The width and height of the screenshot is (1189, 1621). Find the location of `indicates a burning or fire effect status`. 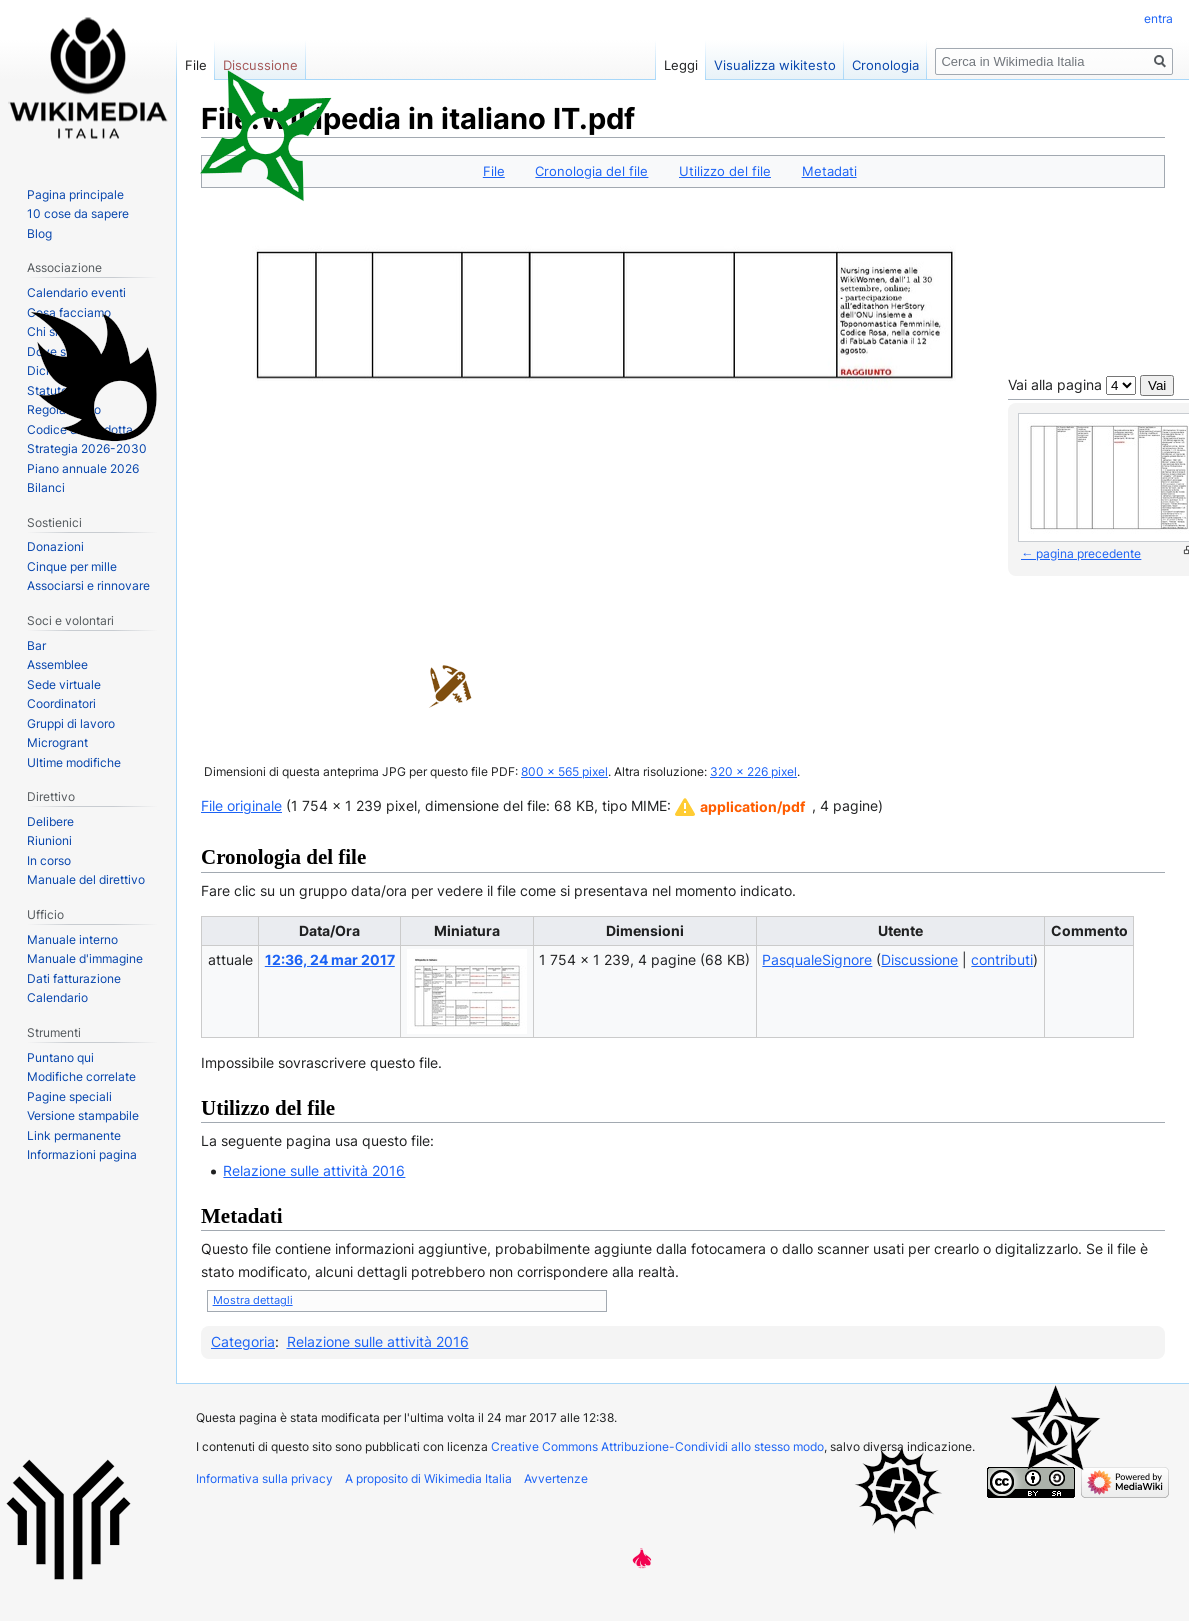

indicates a burning or fire effect status is located at coordinates (89, 372).